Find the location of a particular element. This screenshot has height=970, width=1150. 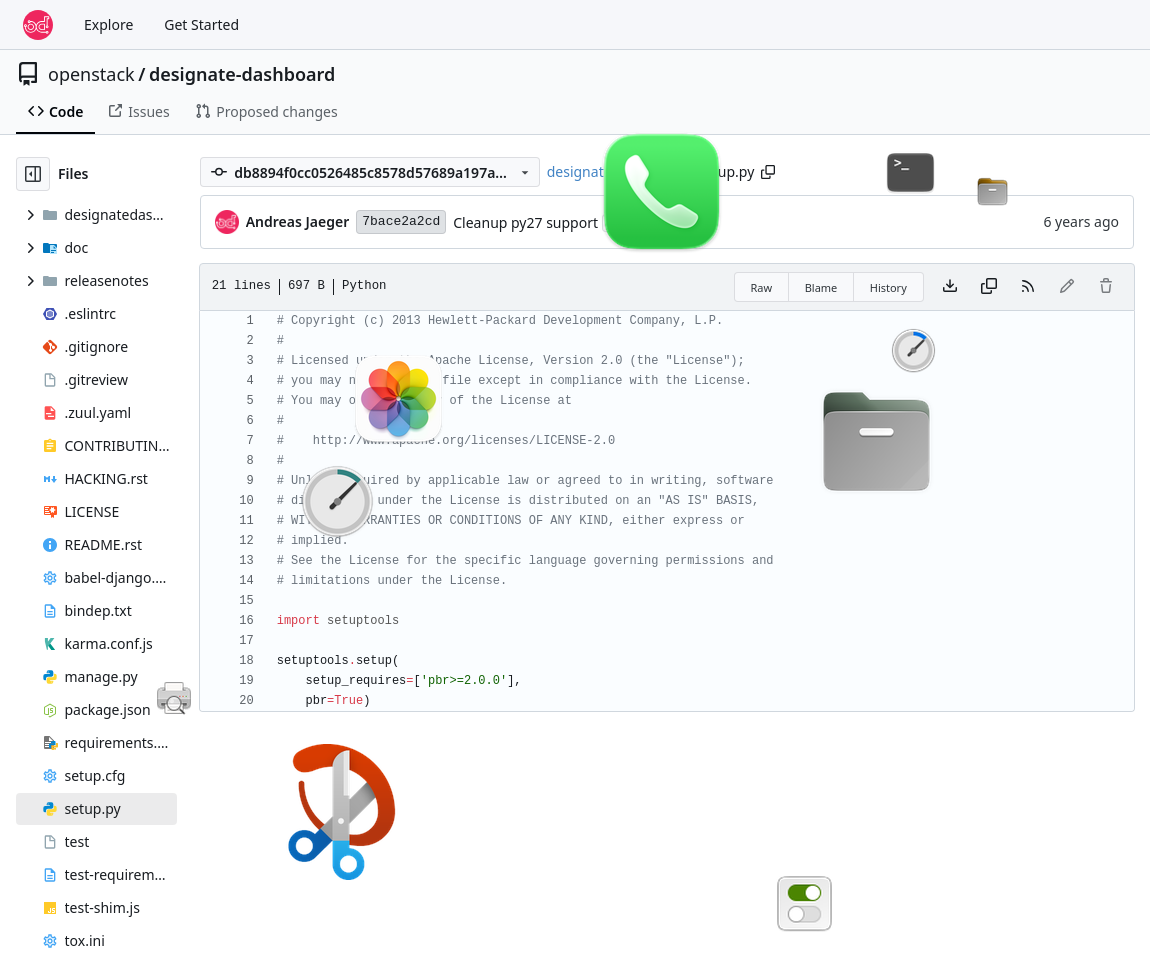

open the file manager application is located at coordinates (992, 191).